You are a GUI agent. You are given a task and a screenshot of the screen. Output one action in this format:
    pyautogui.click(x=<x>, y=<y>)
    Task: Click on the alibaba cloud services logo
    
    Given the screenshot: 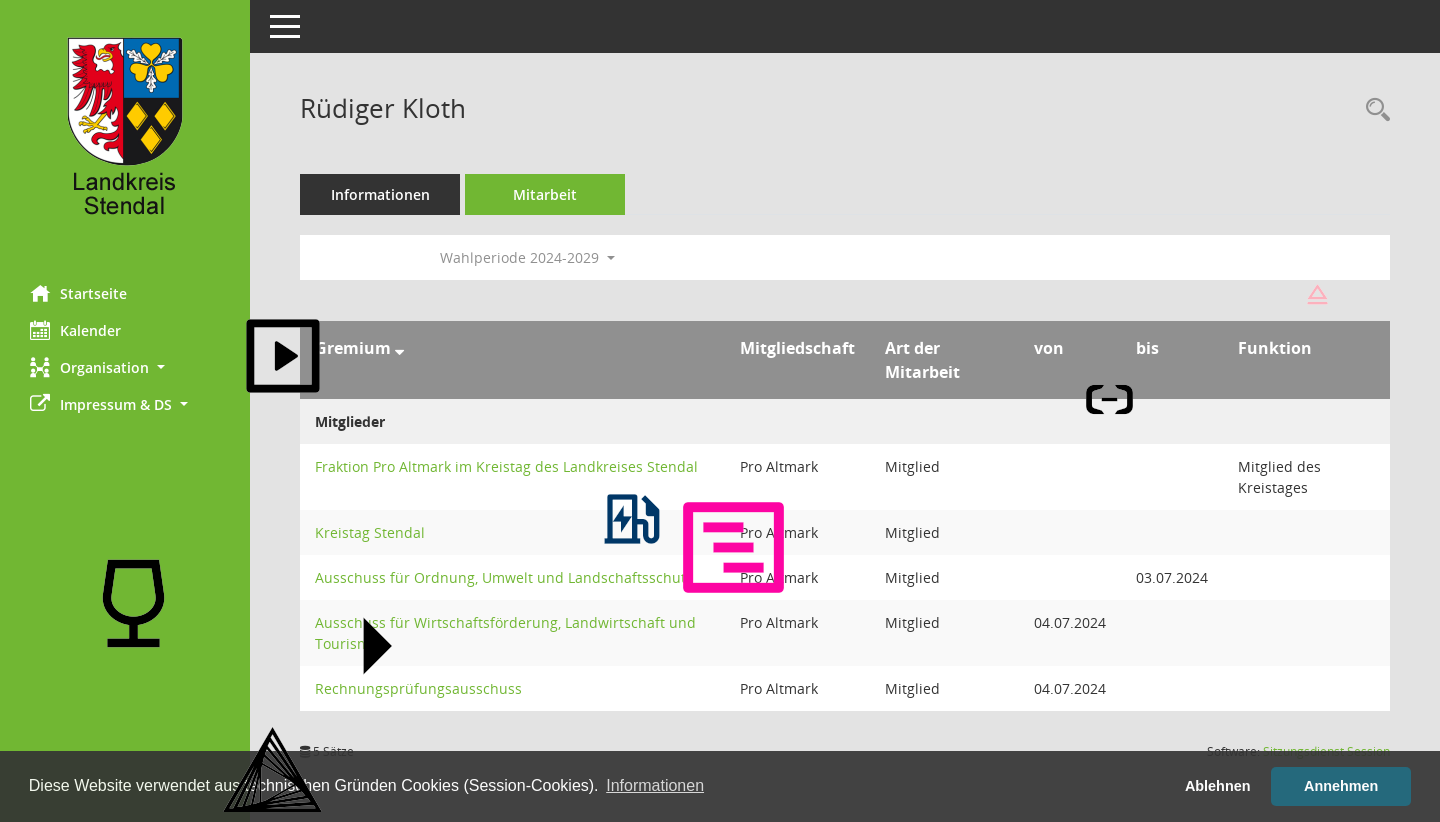 What is the action you would take?
    pyautogui.click(x=1109, y=399)
    